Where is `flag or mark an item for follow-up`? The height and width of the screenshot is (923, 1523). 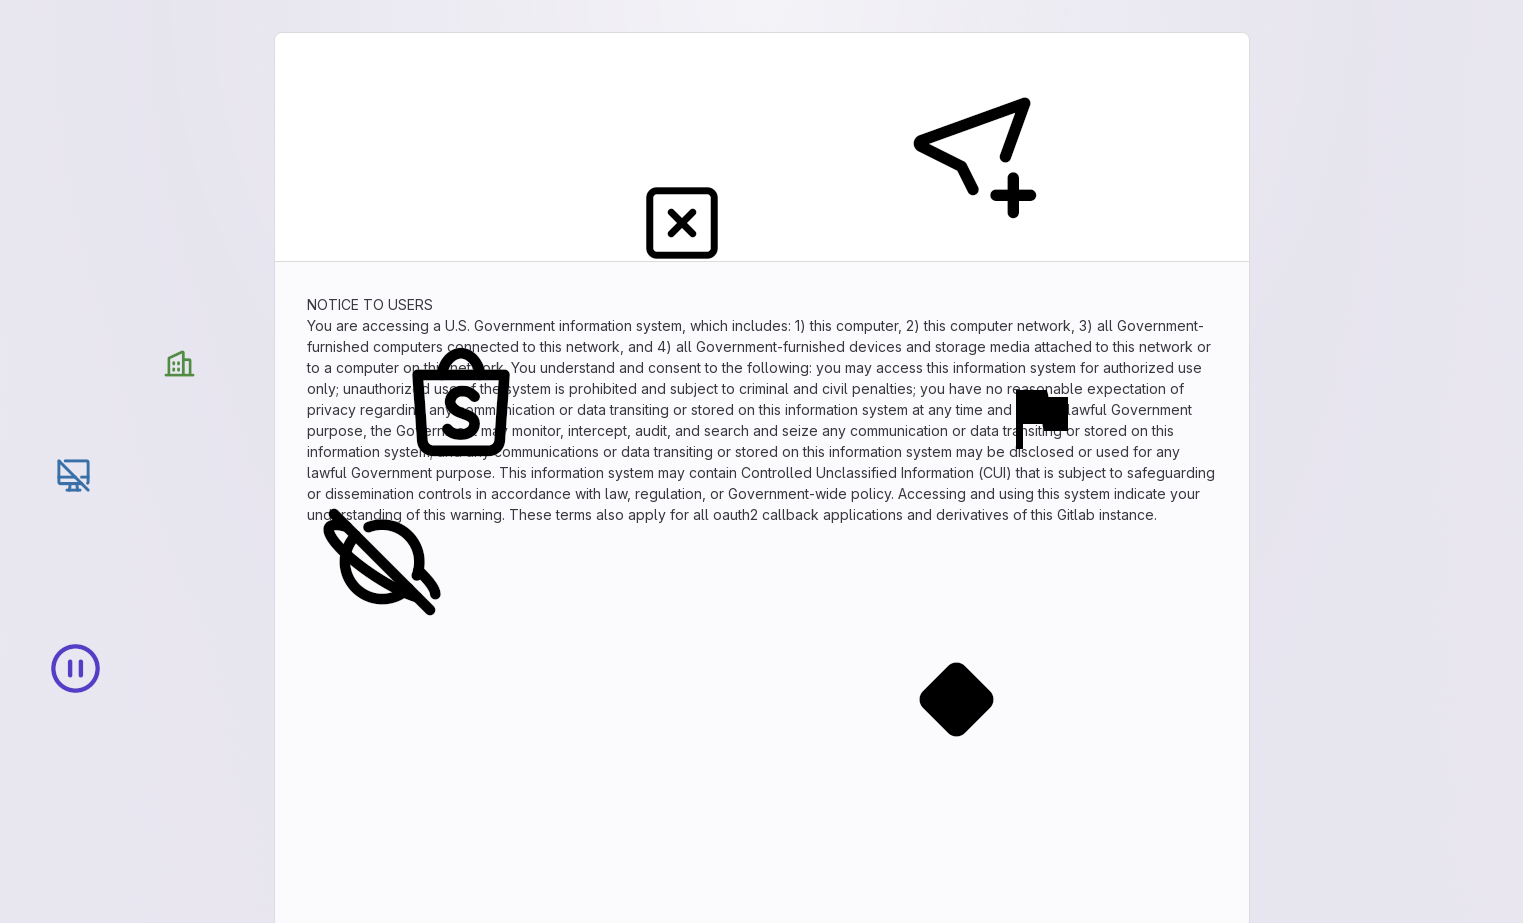 flag or mark an item for follow-up is located at coordinates (1040, 417).